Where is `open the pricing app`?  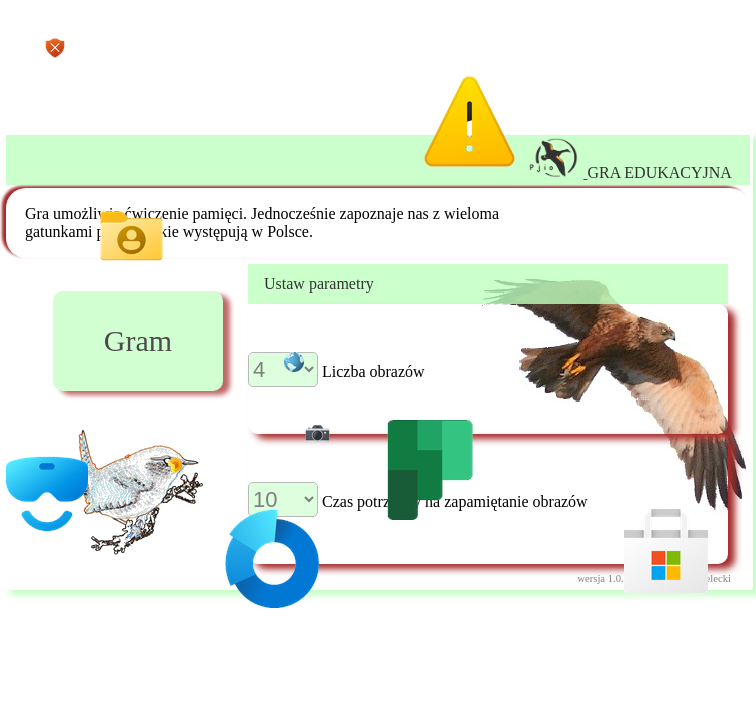
open the pricing app is located at coordinates (272, 559).